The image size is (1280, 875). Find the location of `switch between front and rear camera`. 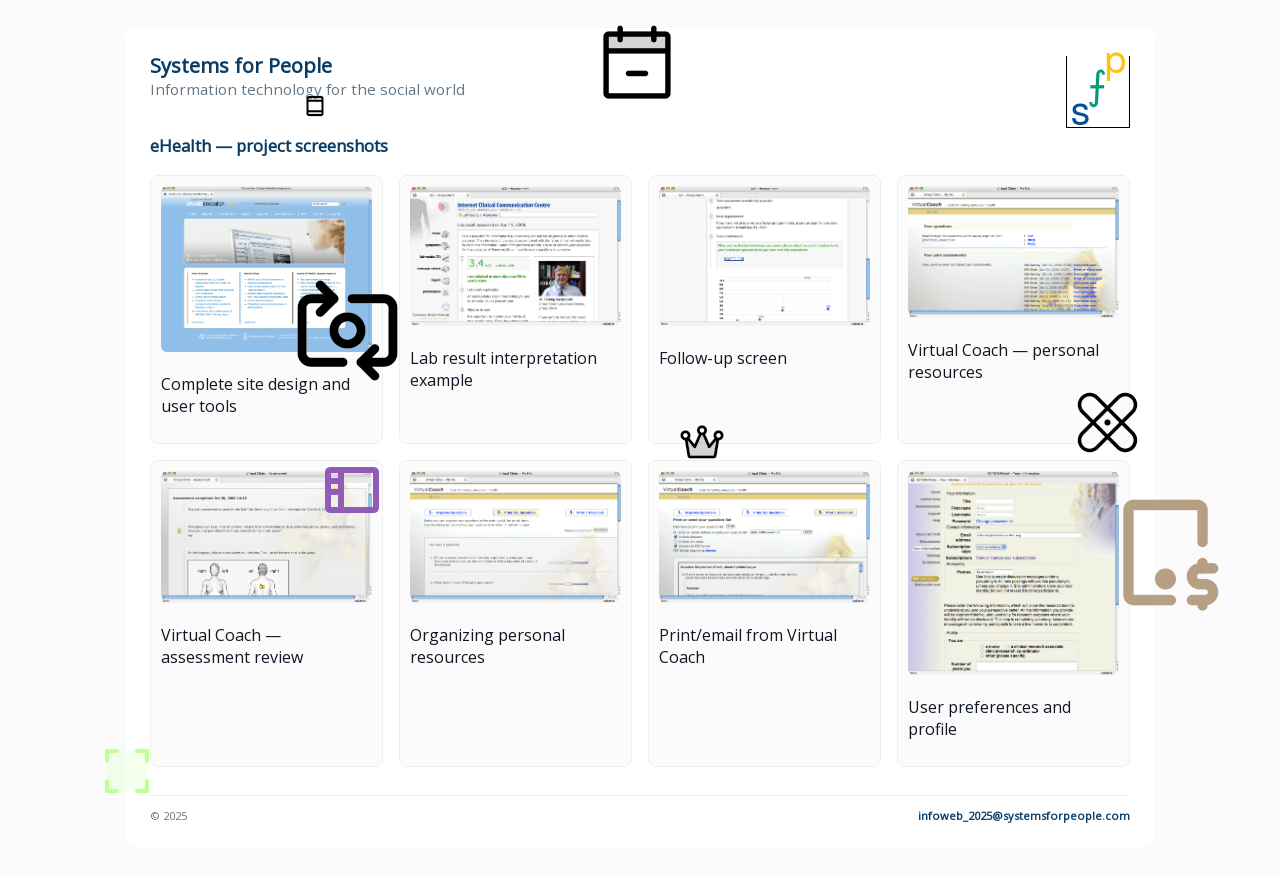

switch between front and rear camera is located at coordinates (347, 330).